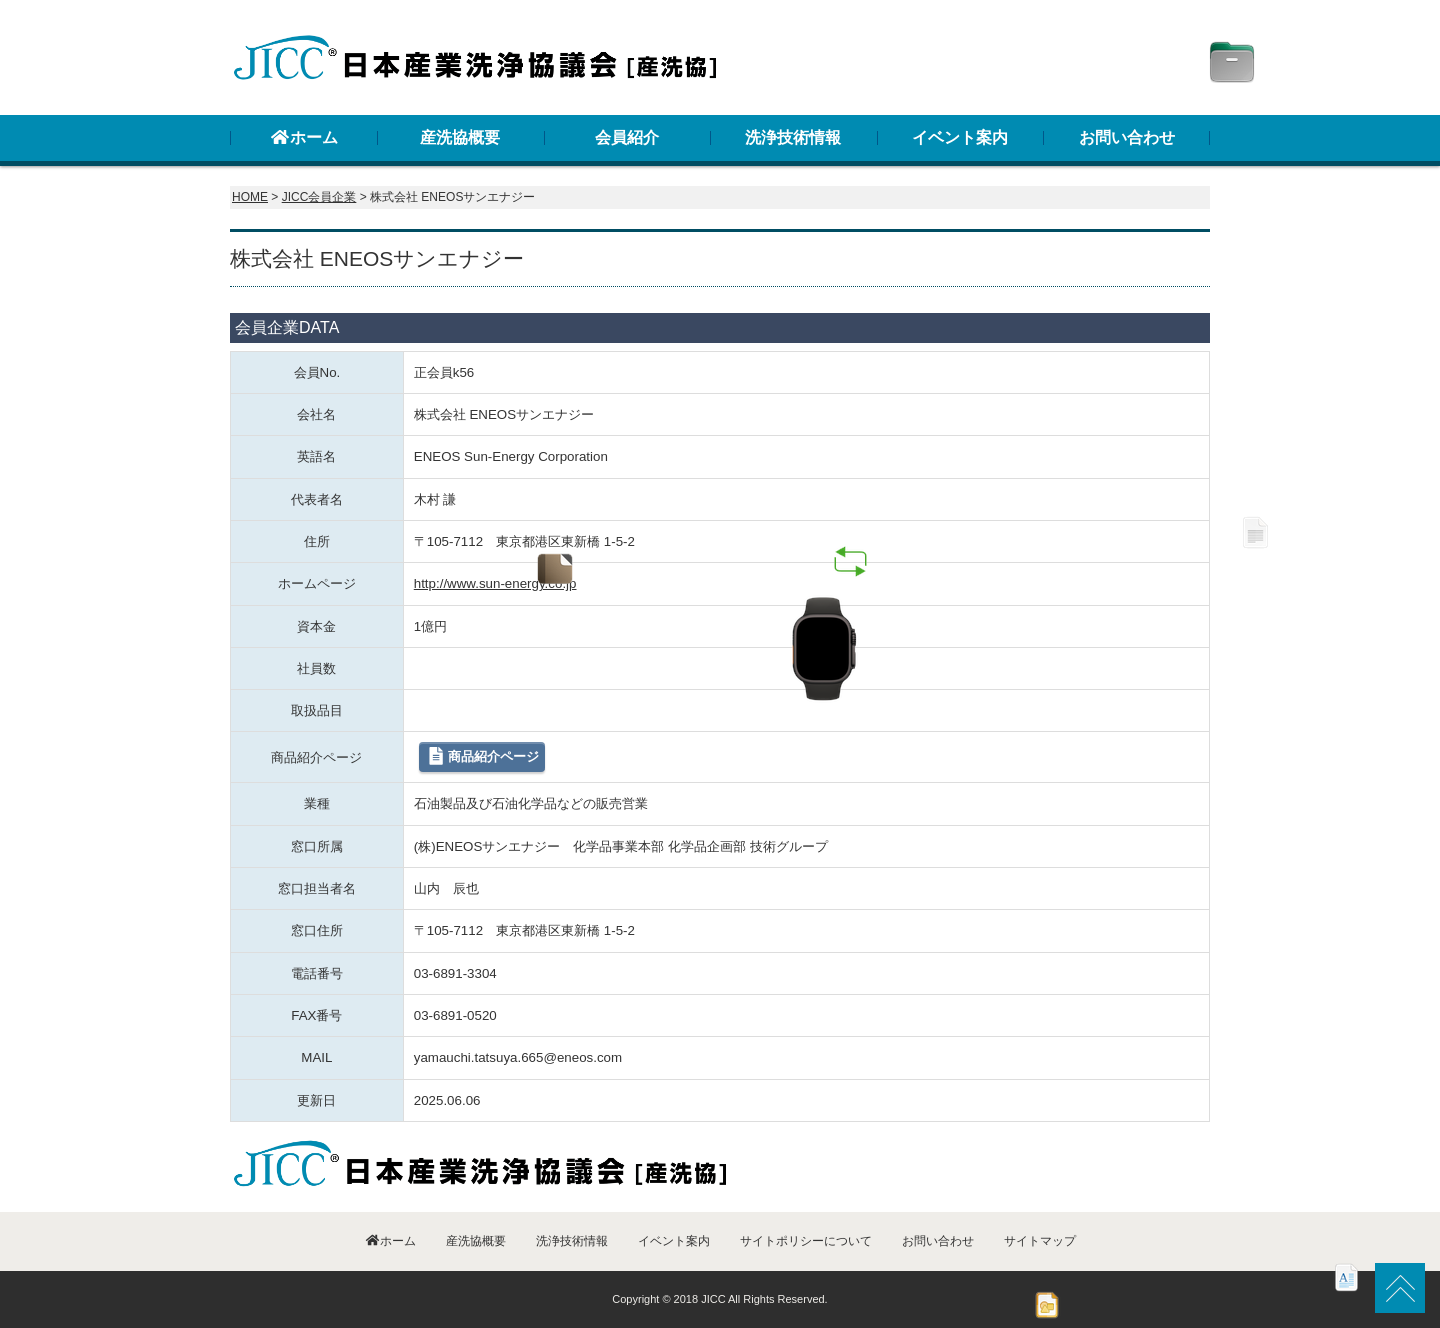  I want to click on change desktop wallpaper settings, so click(555, 568).